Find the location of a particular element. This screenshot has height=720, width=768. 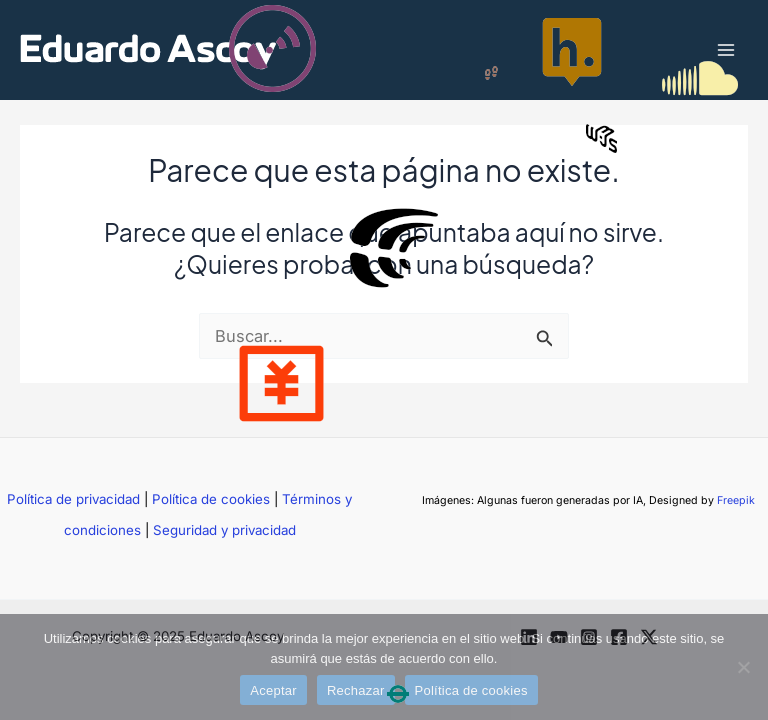

web3.js library or project branding is located at coordinates (601, 138).